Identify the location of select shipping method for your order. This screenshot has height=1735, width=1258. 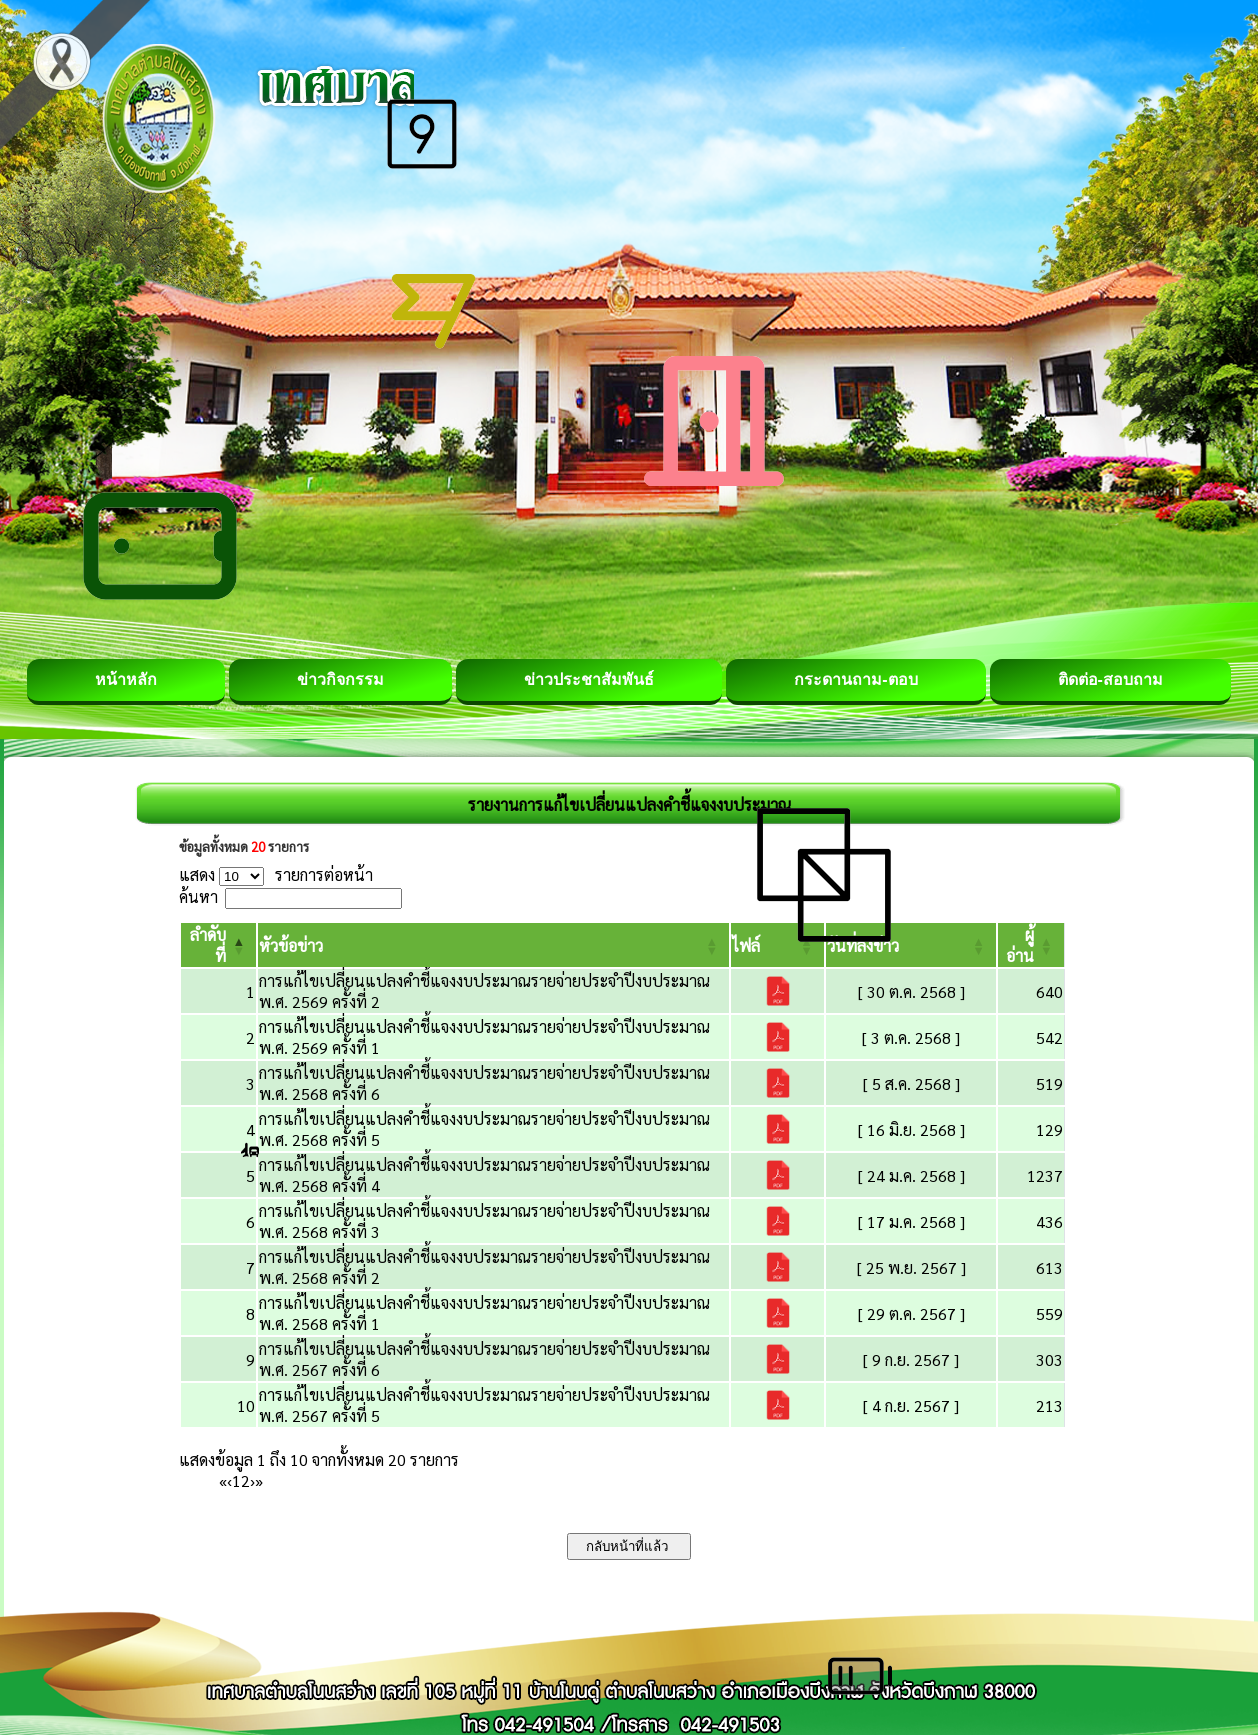
(250, 1150).